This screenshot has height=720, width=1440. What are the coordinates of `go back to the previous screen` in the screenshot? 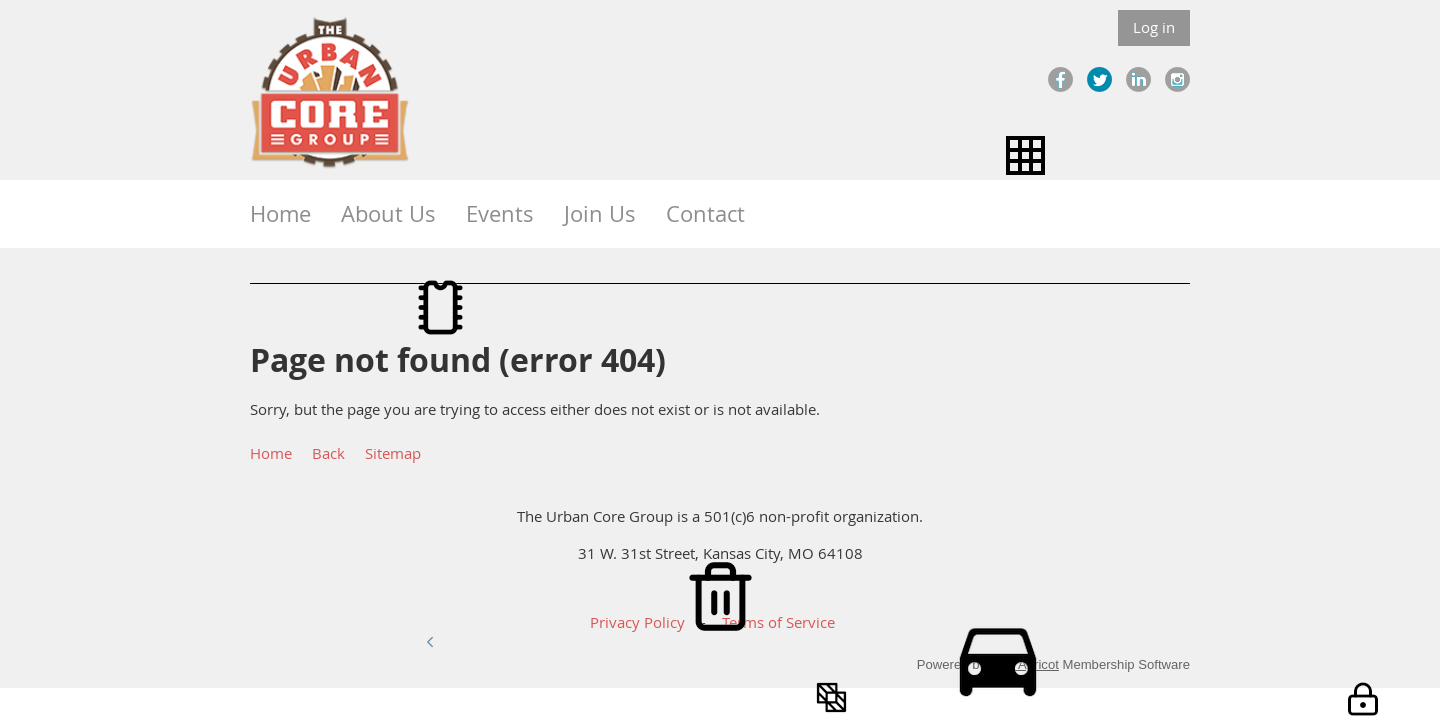 It's located at (430, 642).